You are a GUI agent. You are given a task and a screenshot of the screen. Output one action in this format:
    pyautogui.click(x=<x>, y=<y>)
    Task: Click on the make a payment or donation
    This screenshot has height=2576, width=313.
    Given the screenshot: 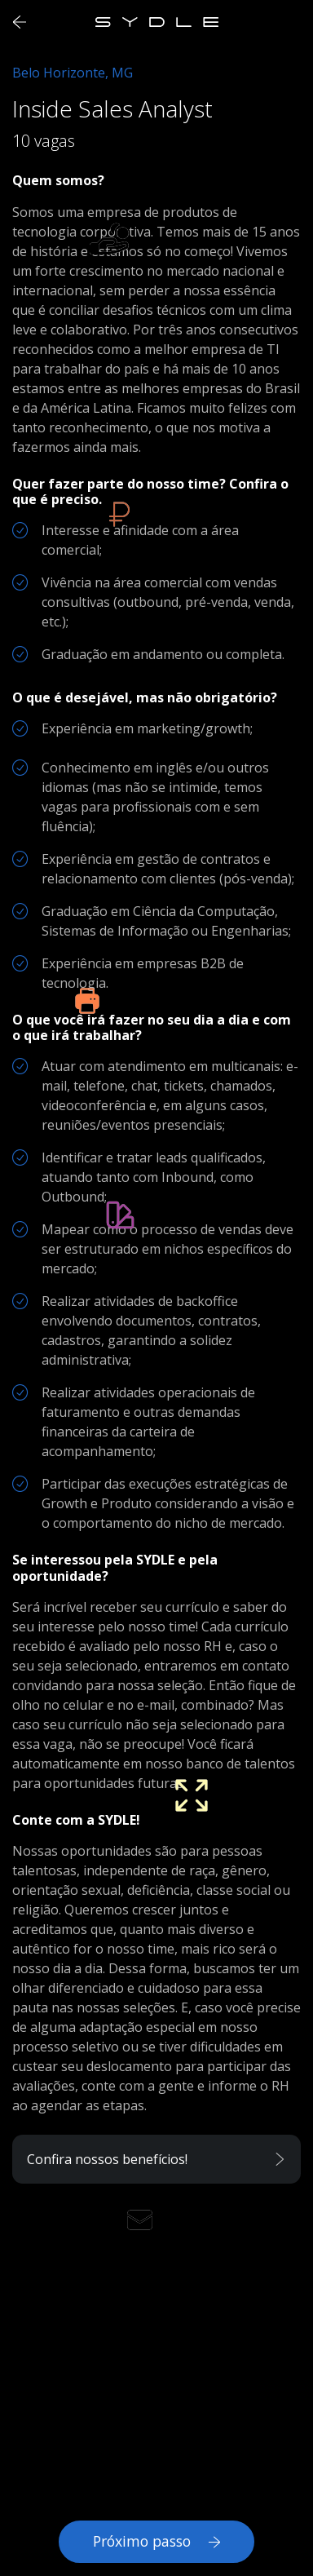 What is the action you would take?
    pyautogui.click(x=110, y=240)
    